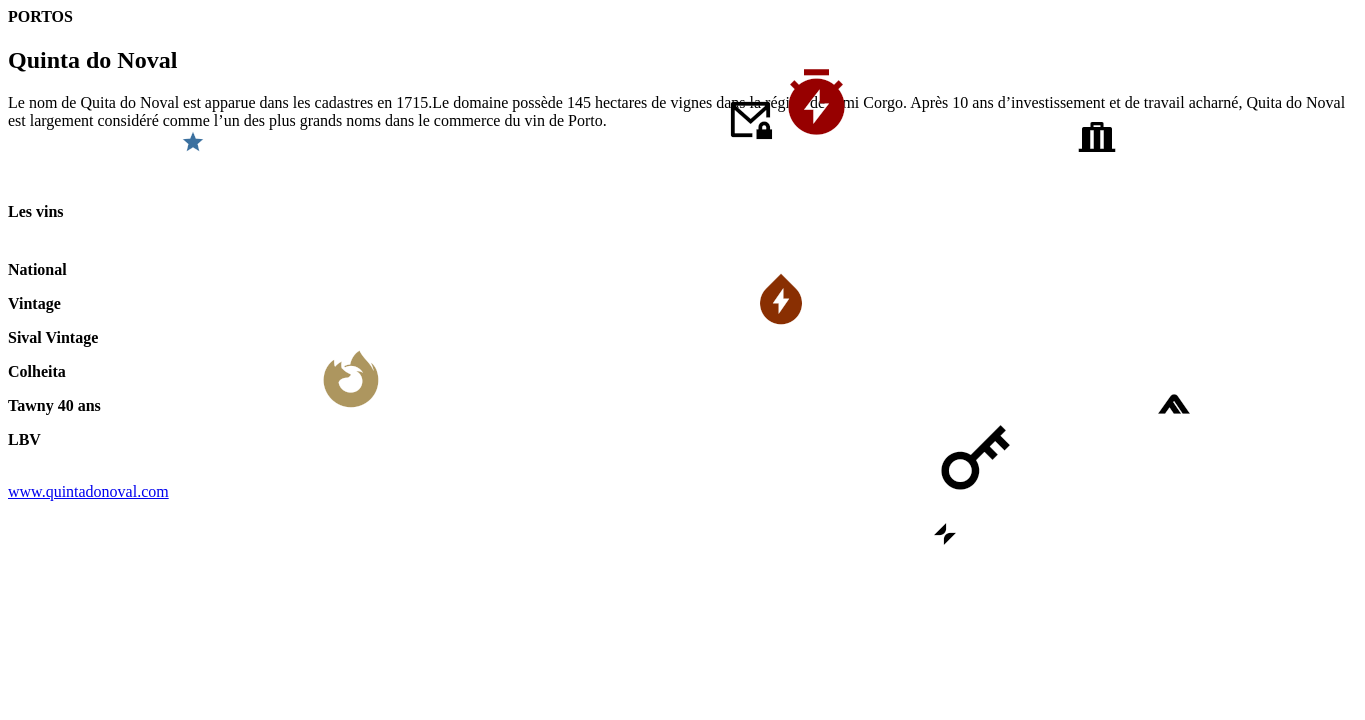  I want to click on hydroelectric power or water energy indicator, so click(781, 301).